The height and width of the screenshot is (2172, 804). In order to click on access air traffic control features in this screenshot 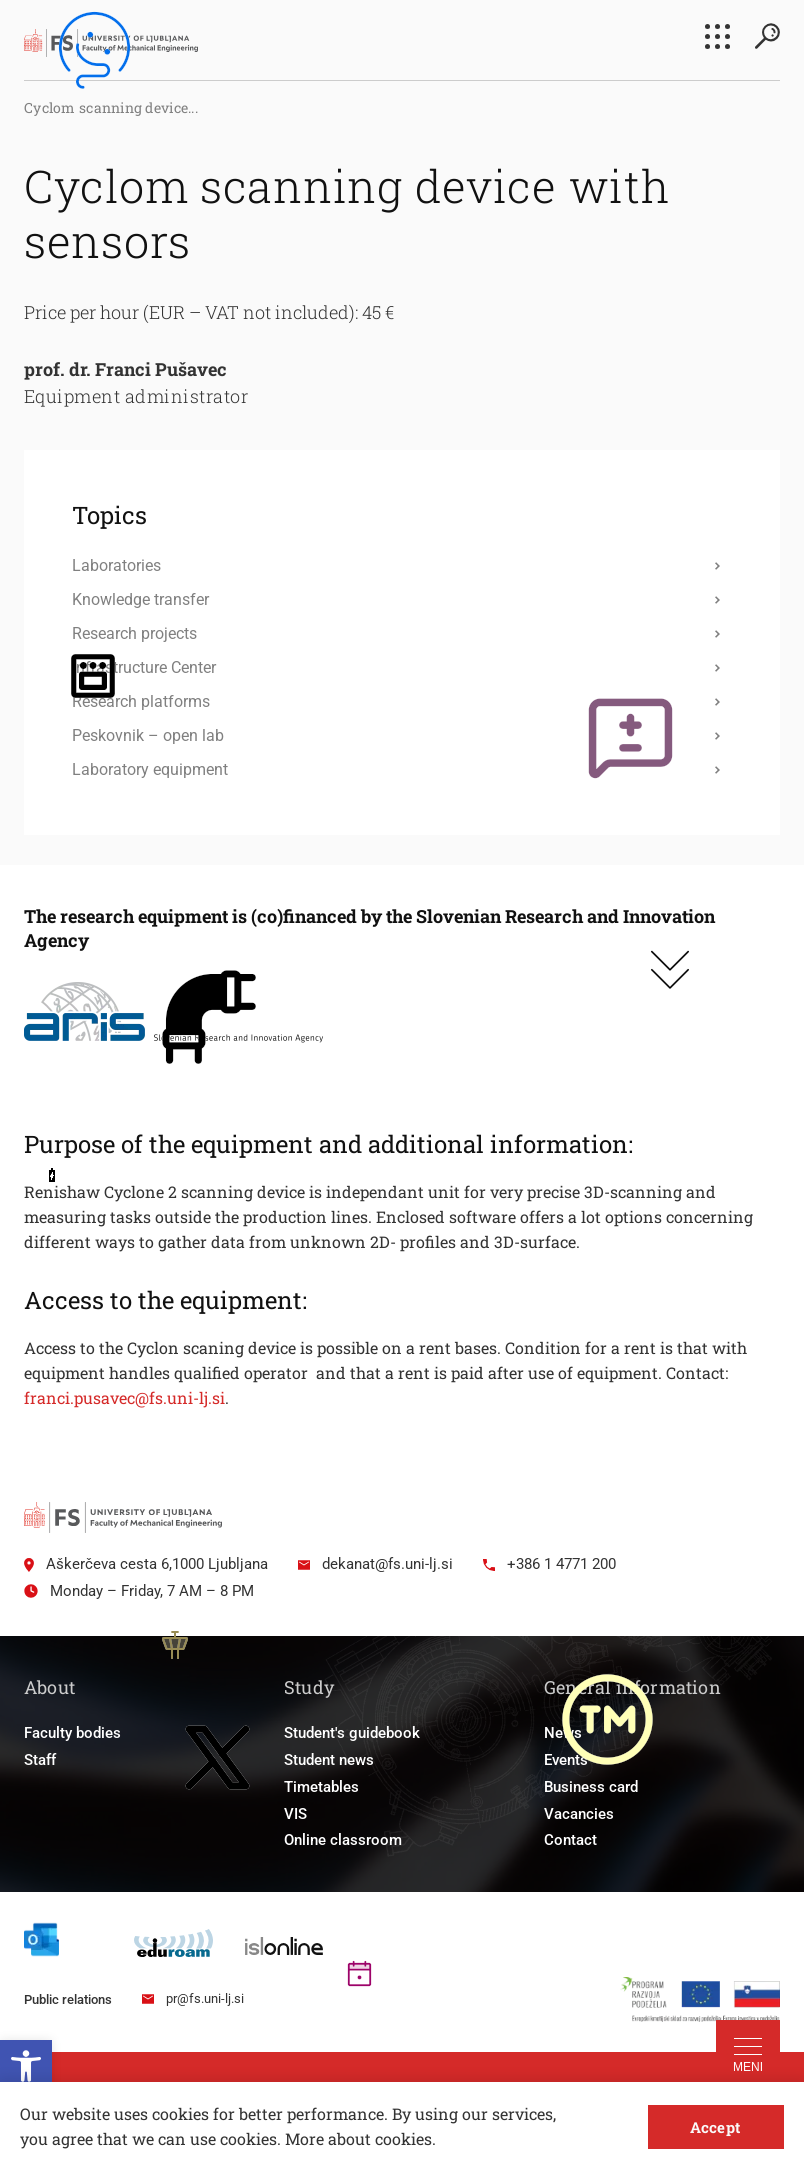, I will do `click(175, 1645)`.